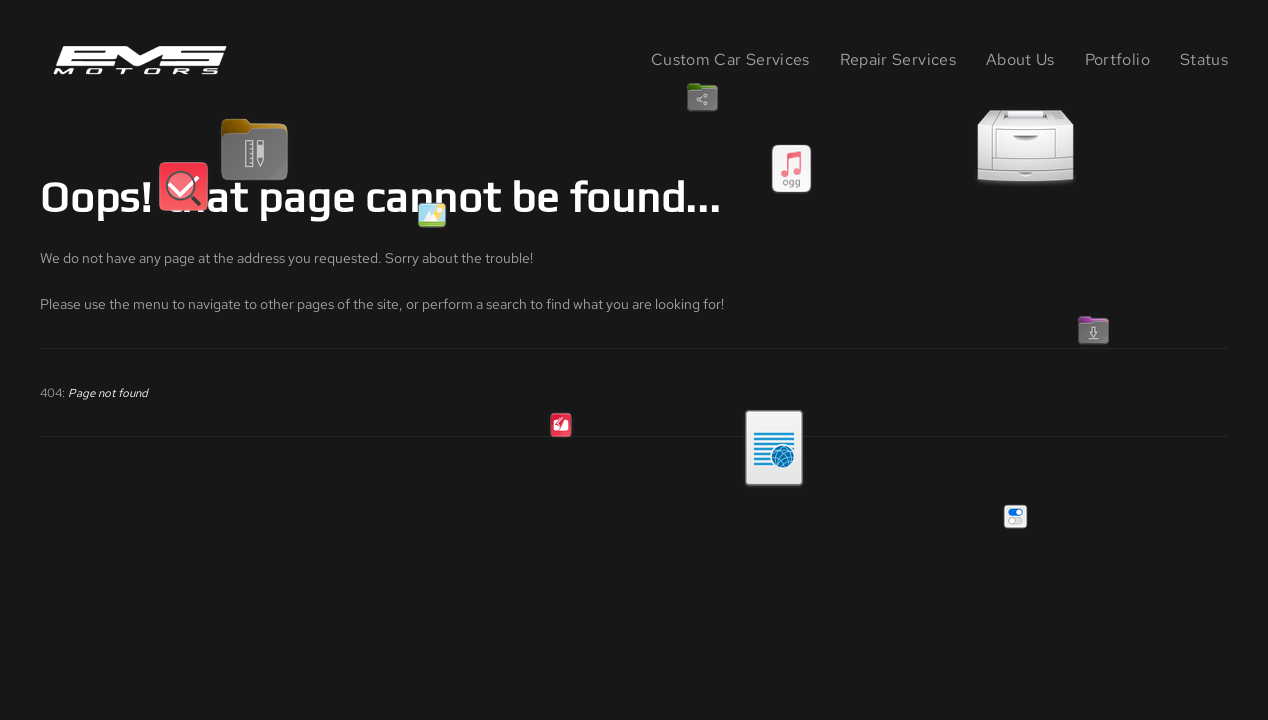 This screenshot has width=1268, height=720. What do you see at coordinates (791, 168) in the screenshot?
I see `an ogg vorbis audio file` at bounding box center [791, 168].